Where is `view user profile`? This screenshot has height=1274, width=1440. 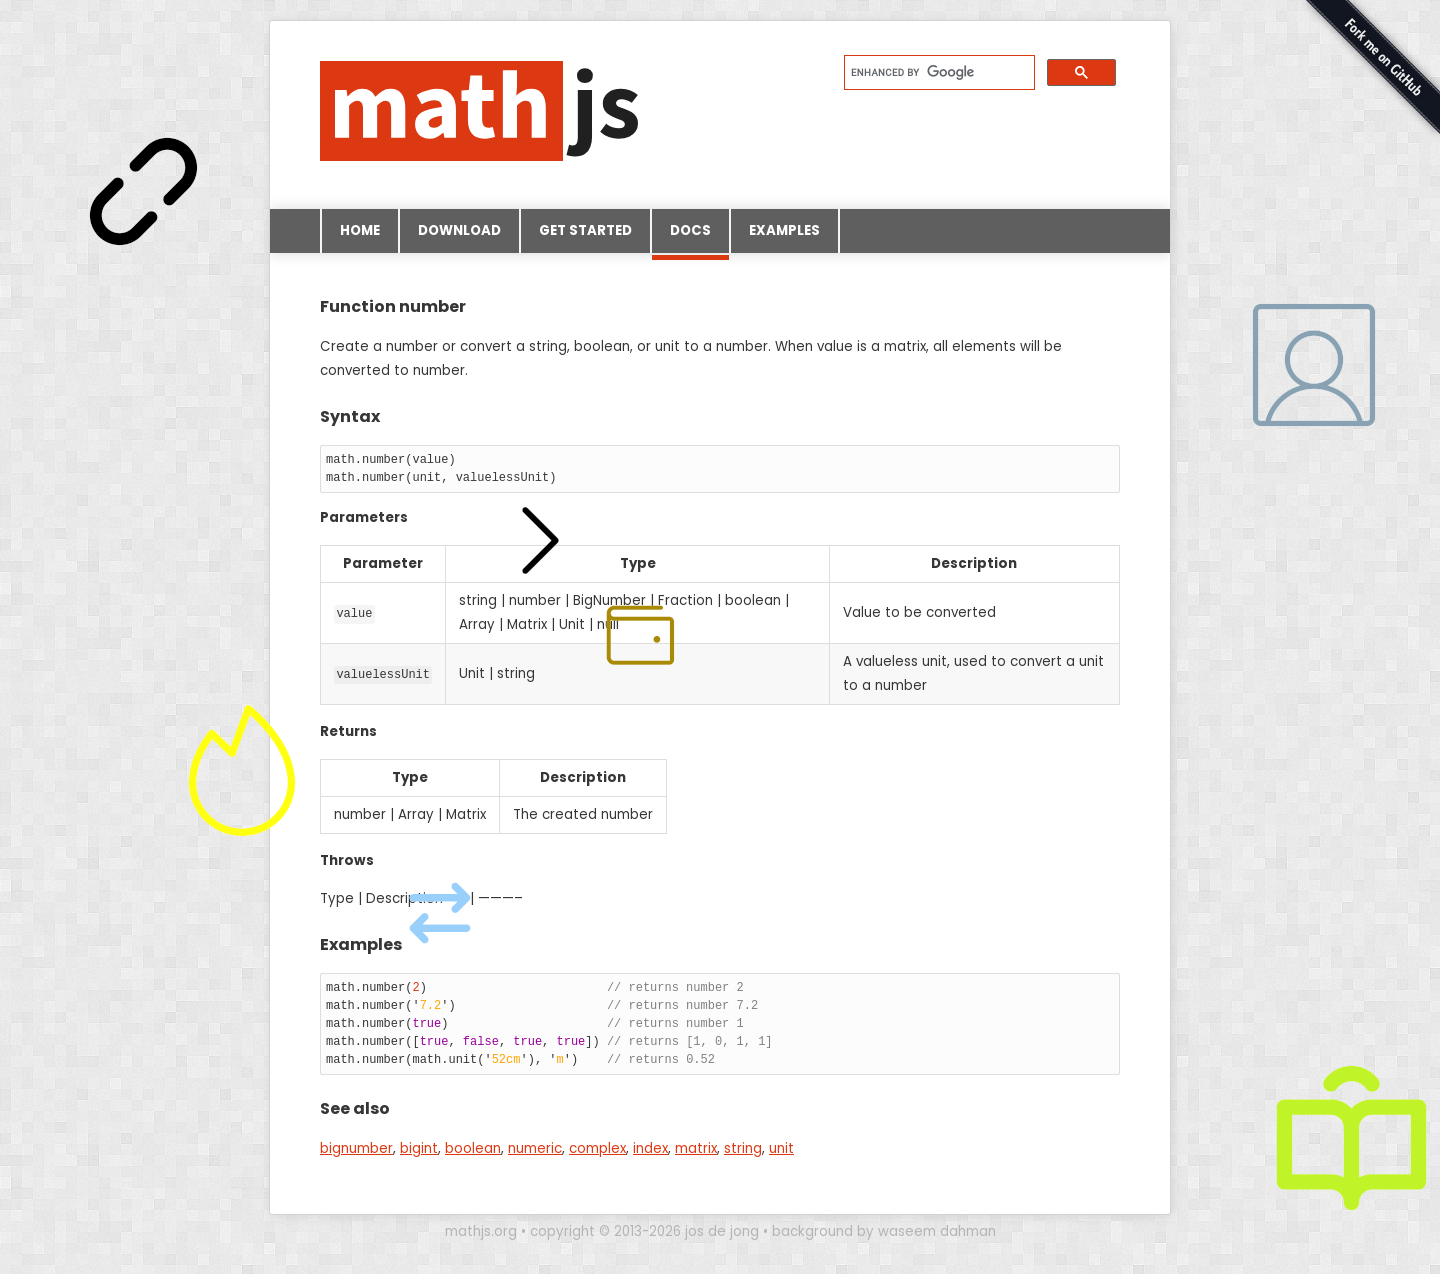
view user profile is located at coordinates (1314, 365).